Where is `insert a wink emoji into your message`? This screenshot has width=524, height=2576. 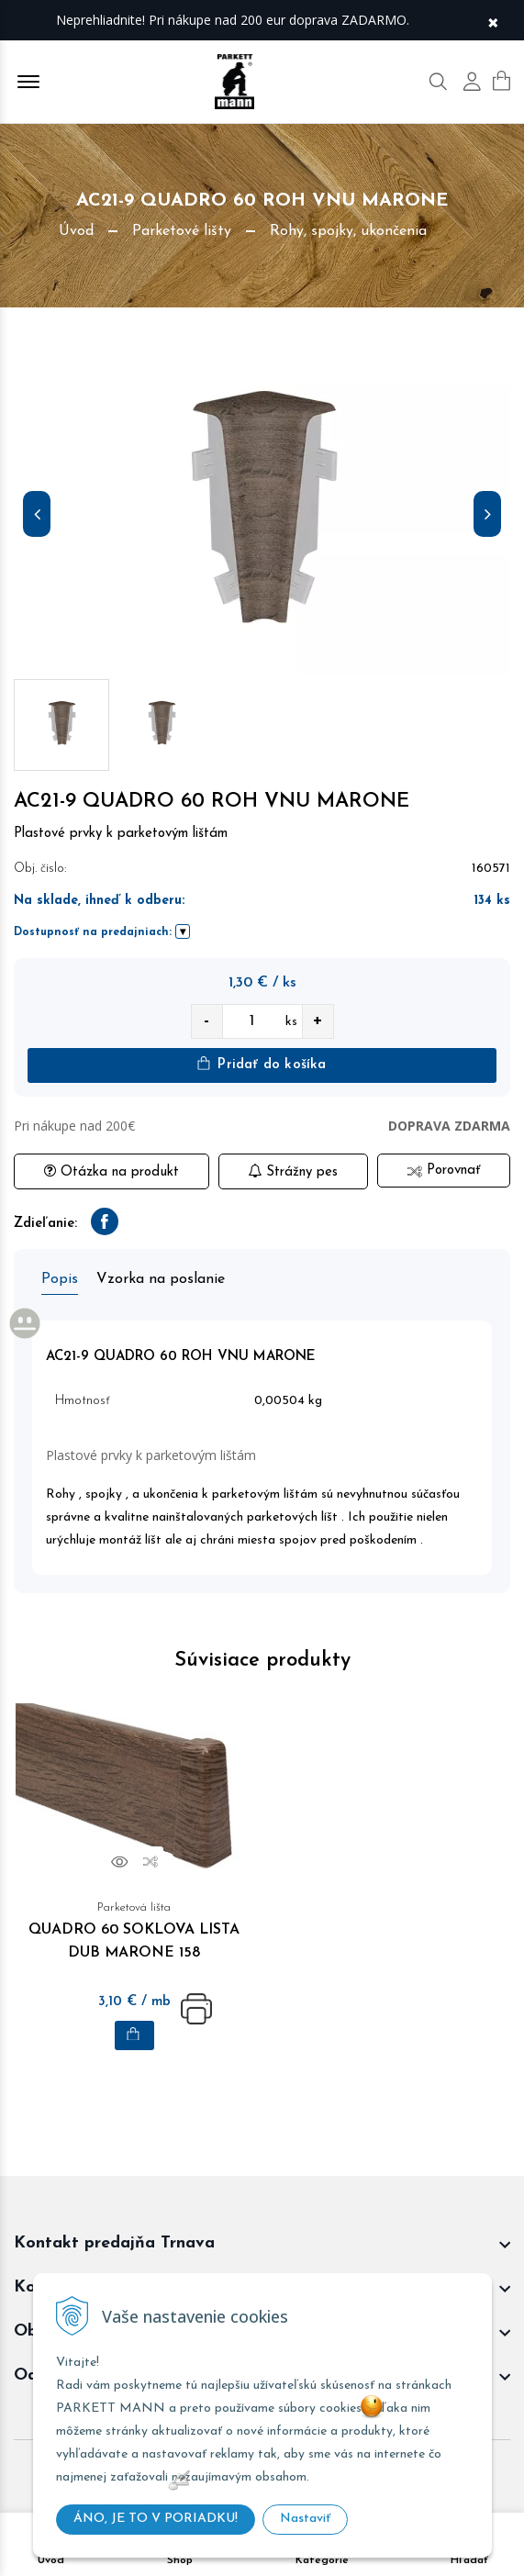 insert a wink emoji into your message is located at coordinates (372, 2407).